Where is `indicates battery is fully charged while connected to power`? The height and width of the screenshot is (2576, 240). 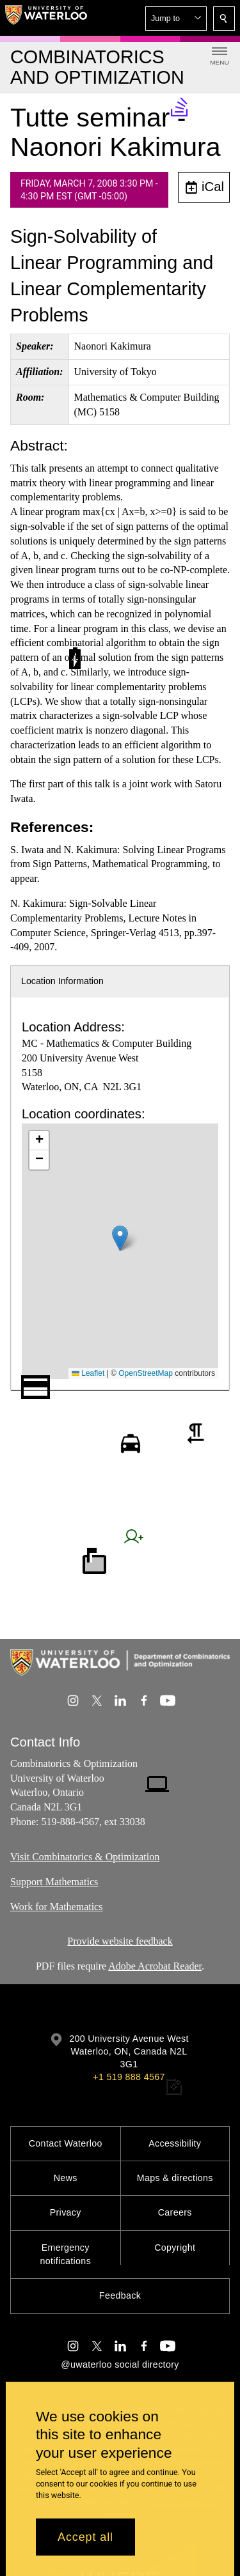
indicates battery is fully charged while connected to power is located at coordinates (75, 658).